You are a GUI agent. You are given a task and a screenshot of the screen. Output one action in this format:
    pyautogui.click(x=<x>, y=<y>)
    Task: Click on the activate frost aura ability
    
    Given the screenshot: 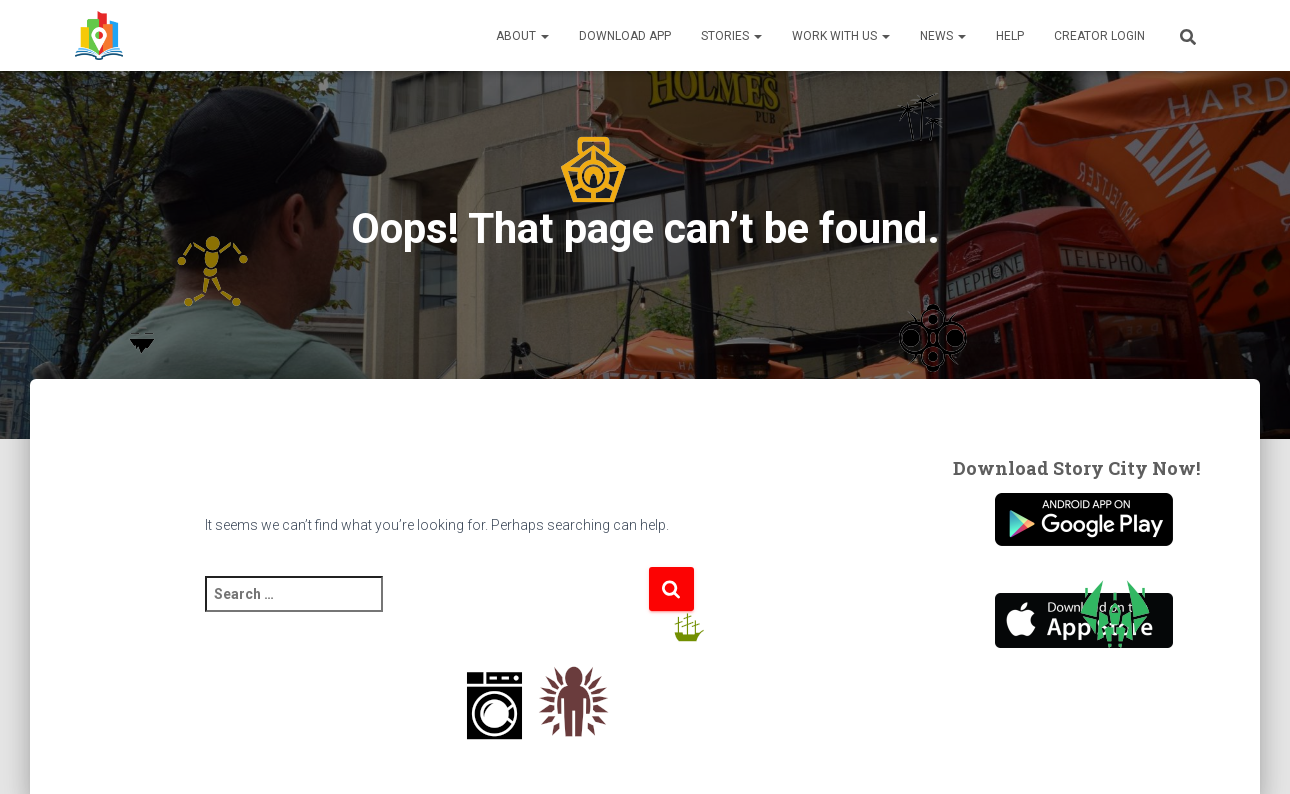 What is the action you would take?
    pyautogui.click(x=573, y=701)
    